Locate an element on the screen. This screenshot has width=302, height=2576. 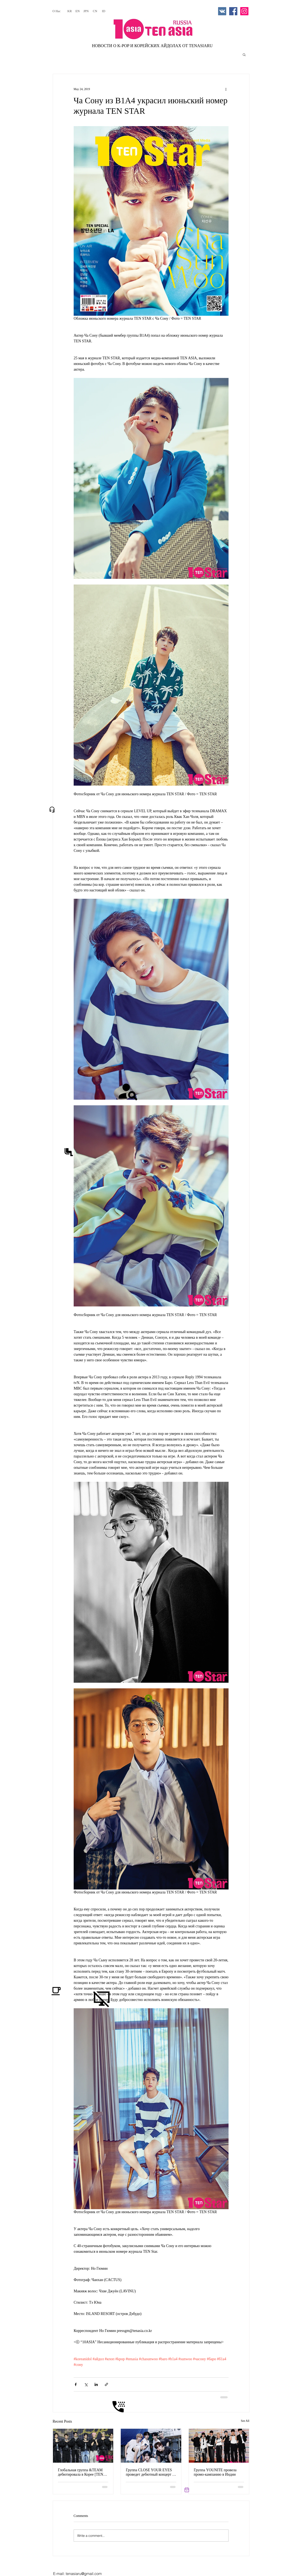
desktop access is currently disabled is located at coordinates (102, 1999).